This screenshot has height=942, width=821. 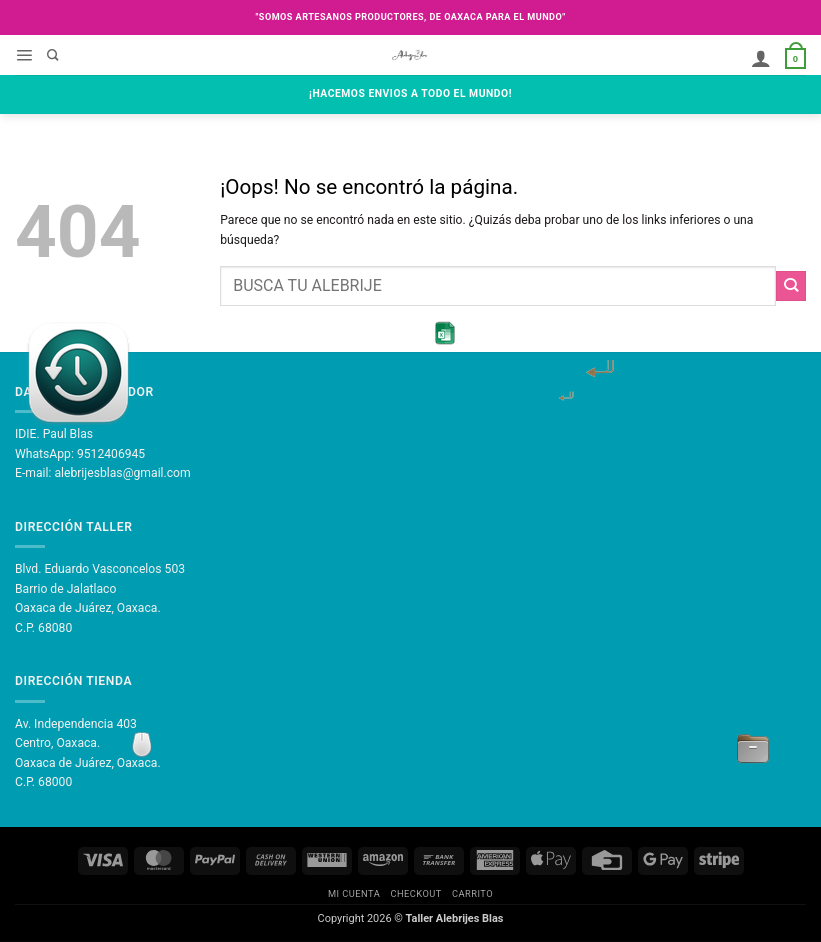 I want to click on open Time Machine backup and restore utility, so click(x=78, y=372).